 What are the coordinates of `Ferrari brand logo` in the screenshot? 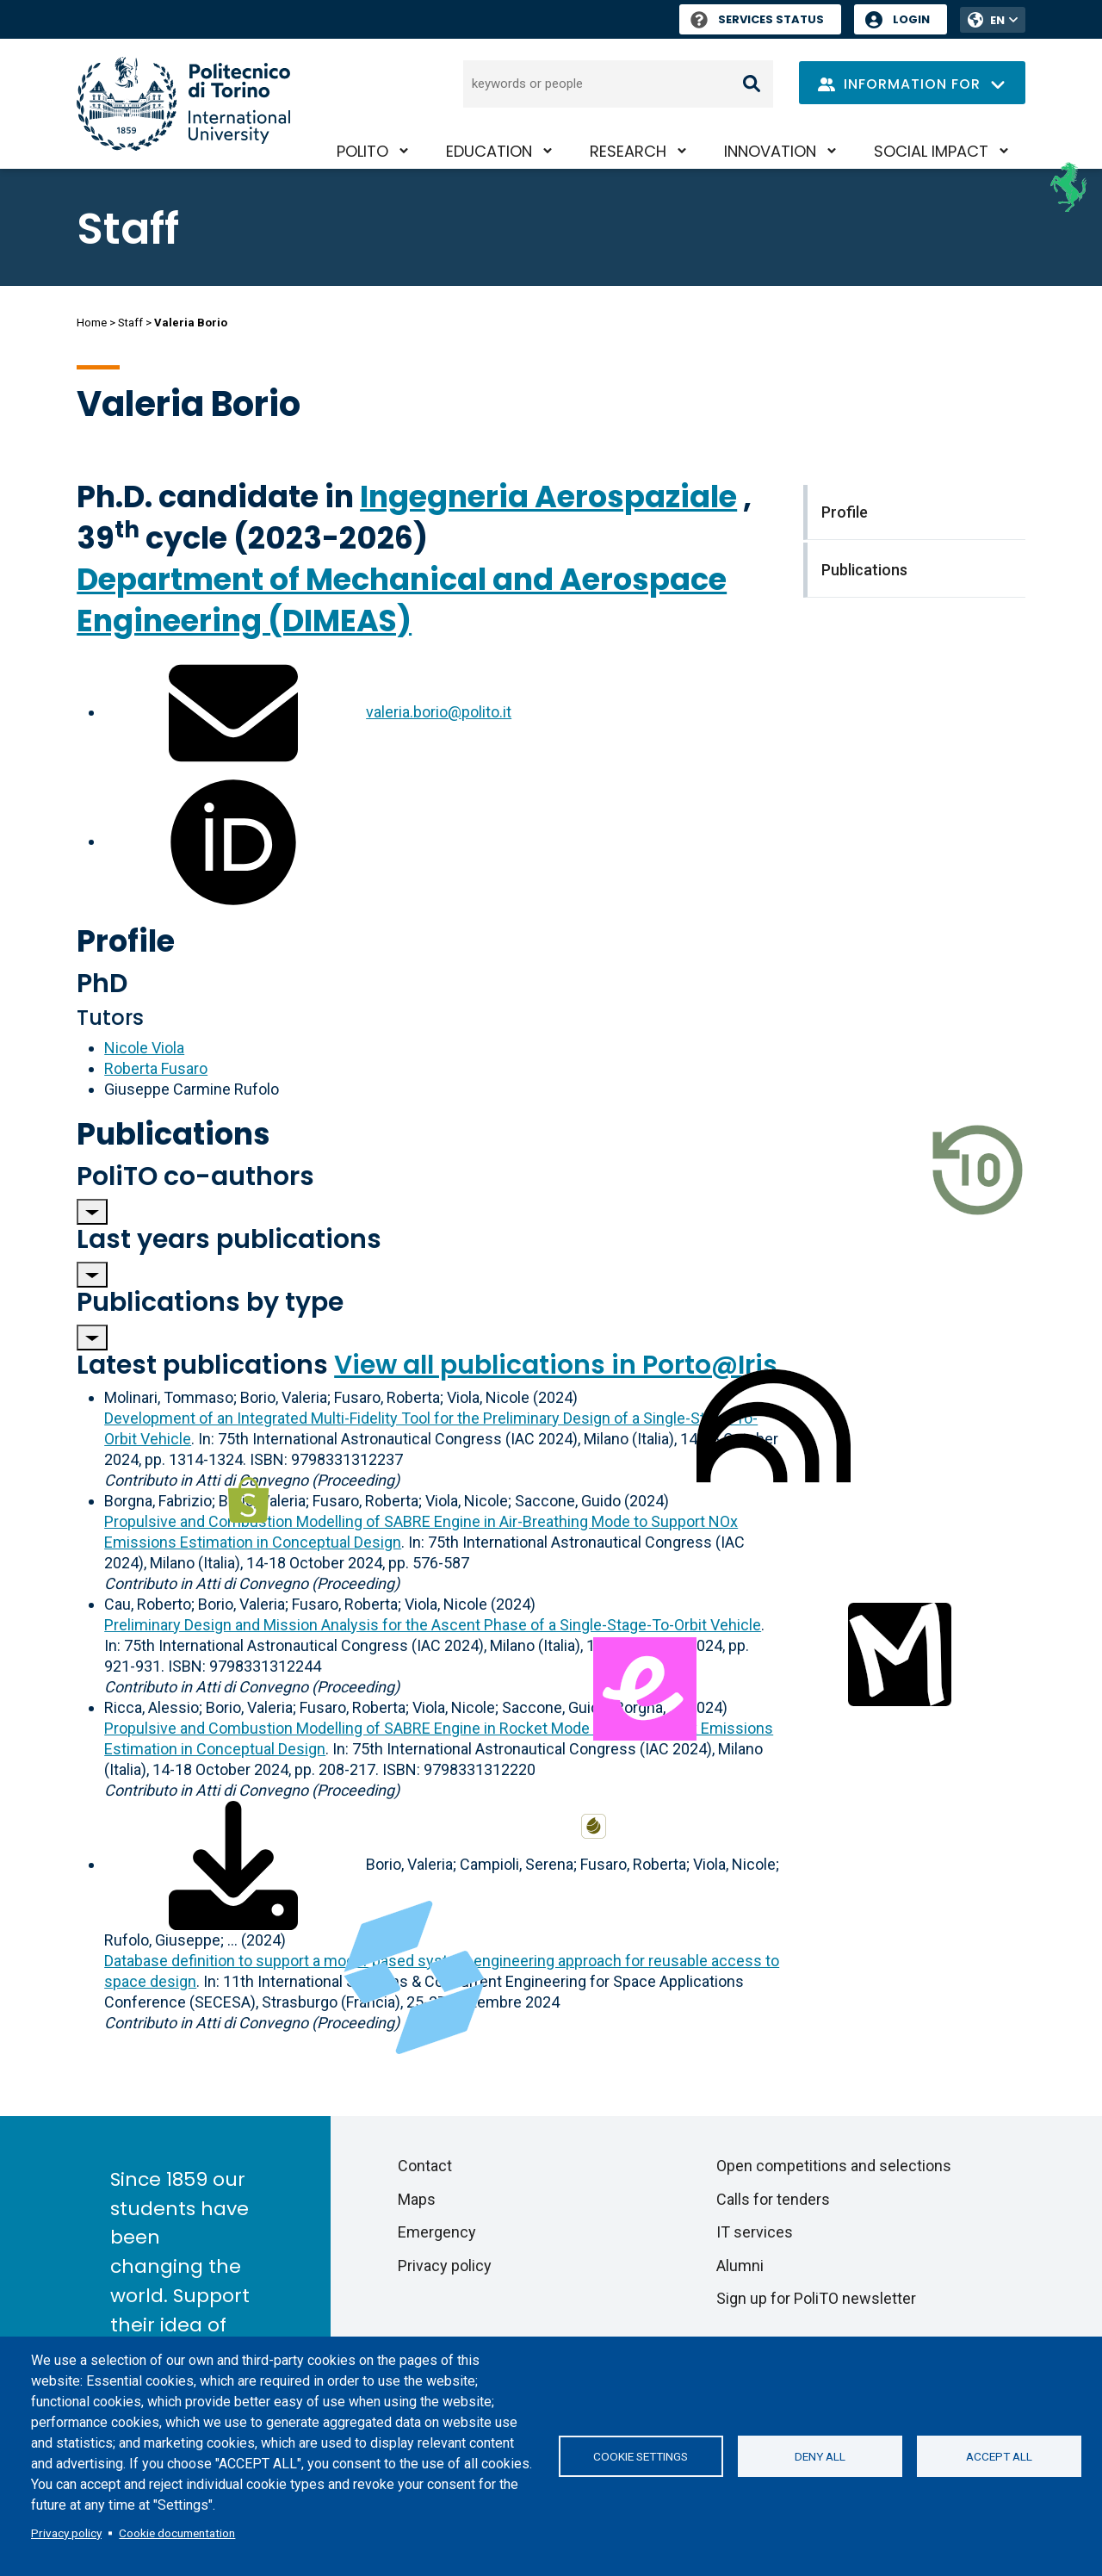 It's located at (1068, 187).